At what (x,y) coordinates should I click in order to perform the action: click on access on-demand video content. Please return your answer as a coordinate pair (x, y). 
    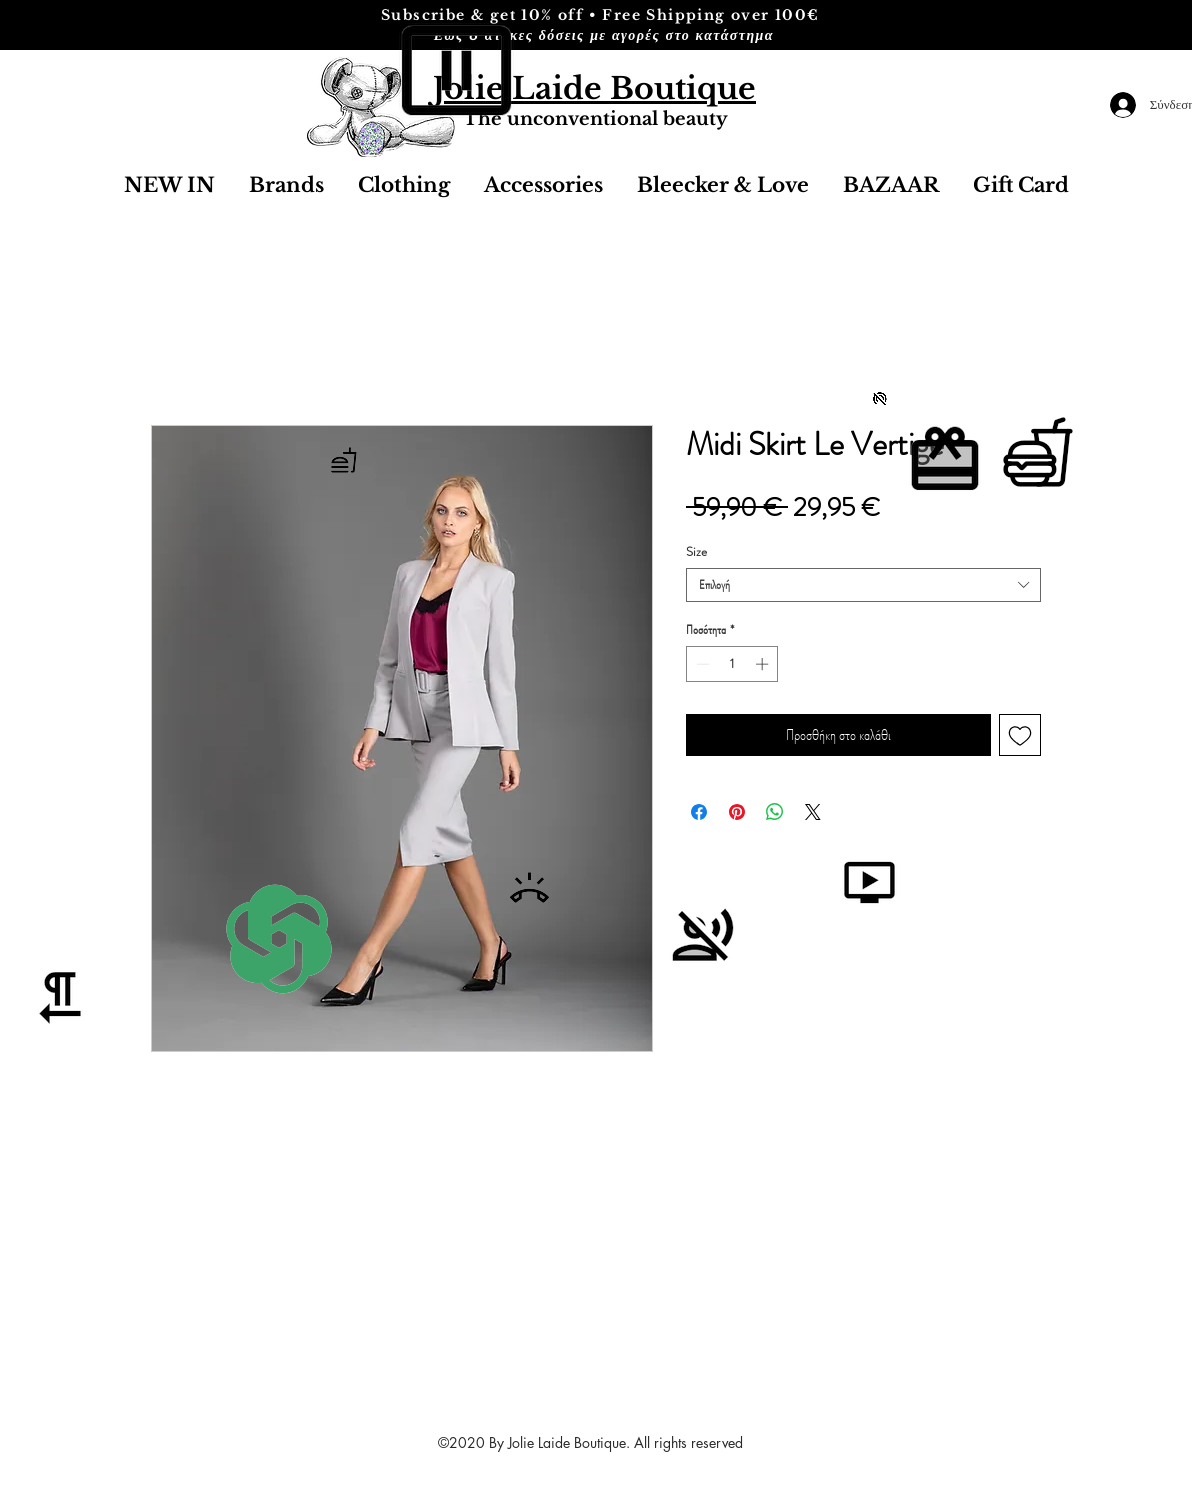
    Looking at the image, I should click on (869, 882).